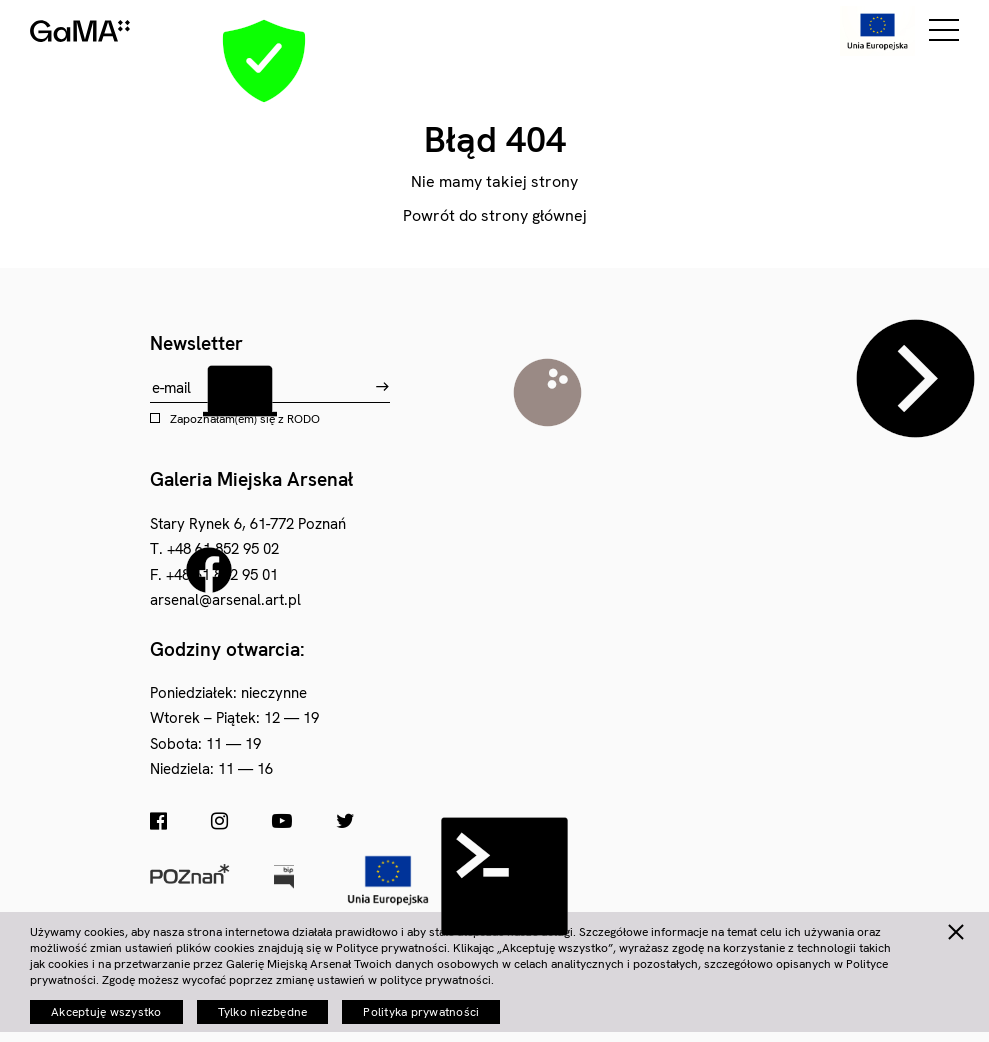 The width and height of the screenshot is (989, 1042). Describe the element at coordinates (240, 391) in the screenshot. I see `switch to desktop view` at that location.